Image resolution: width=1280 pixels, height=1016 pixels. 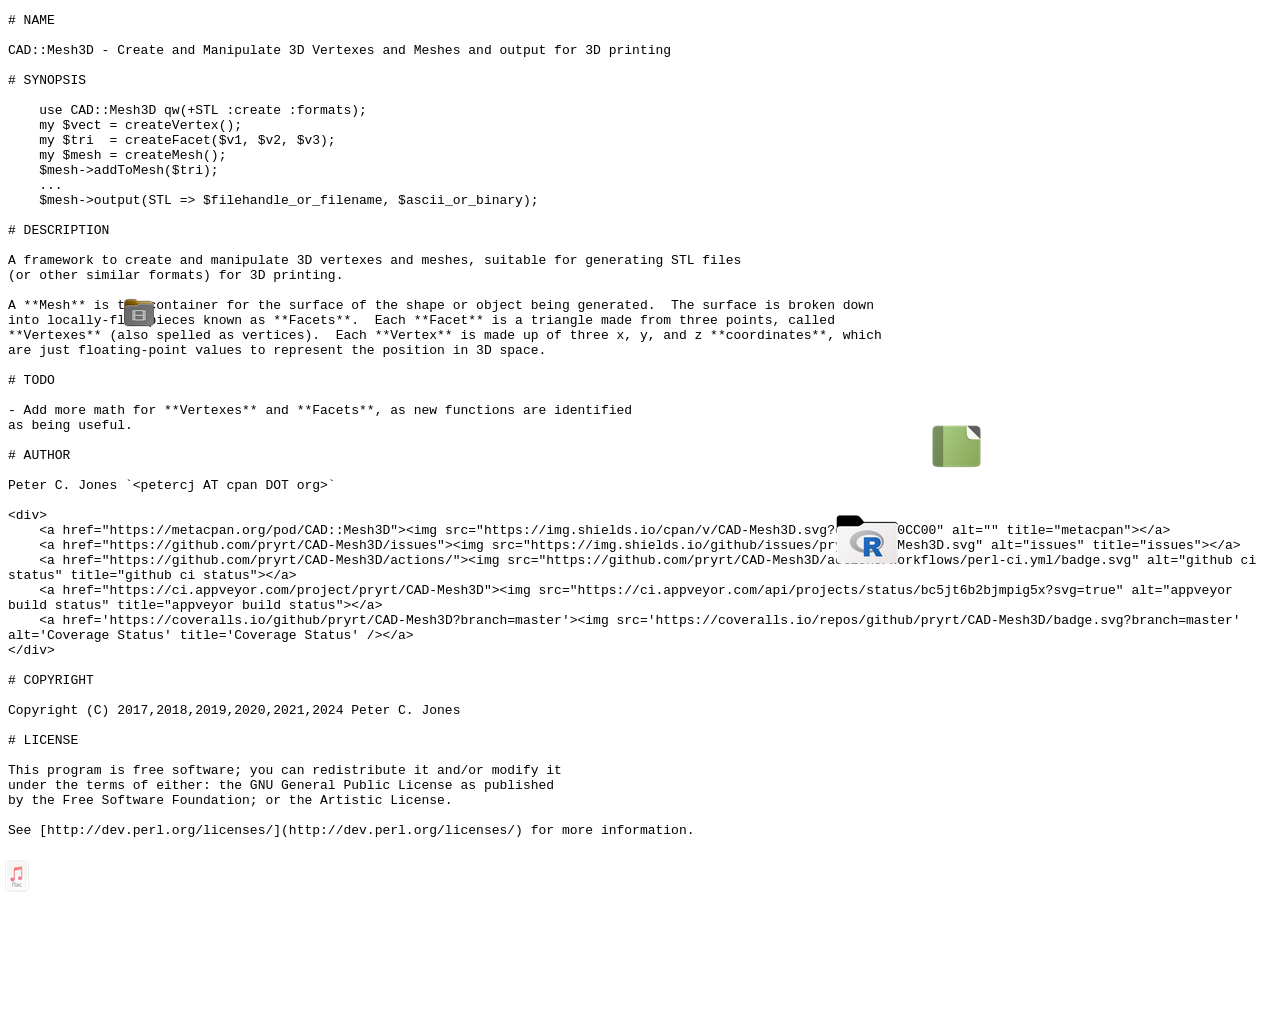 I want to click on change desktop wallpaper settings, so click(x=956, y=444).